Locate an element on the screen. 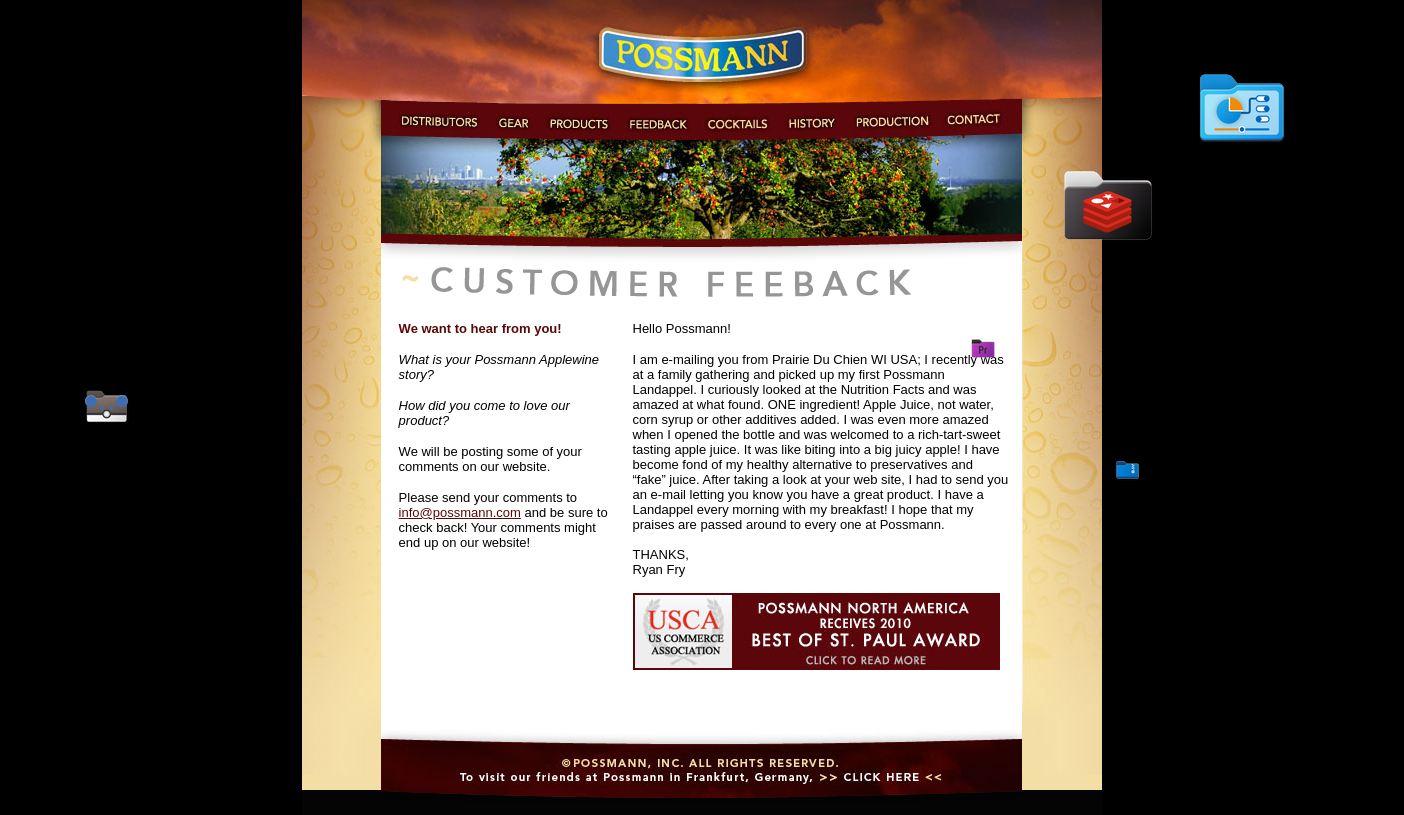 The height and width of the screenshot is (815, 1404). open control panel settings folder is located at coordinates (1241, 109).